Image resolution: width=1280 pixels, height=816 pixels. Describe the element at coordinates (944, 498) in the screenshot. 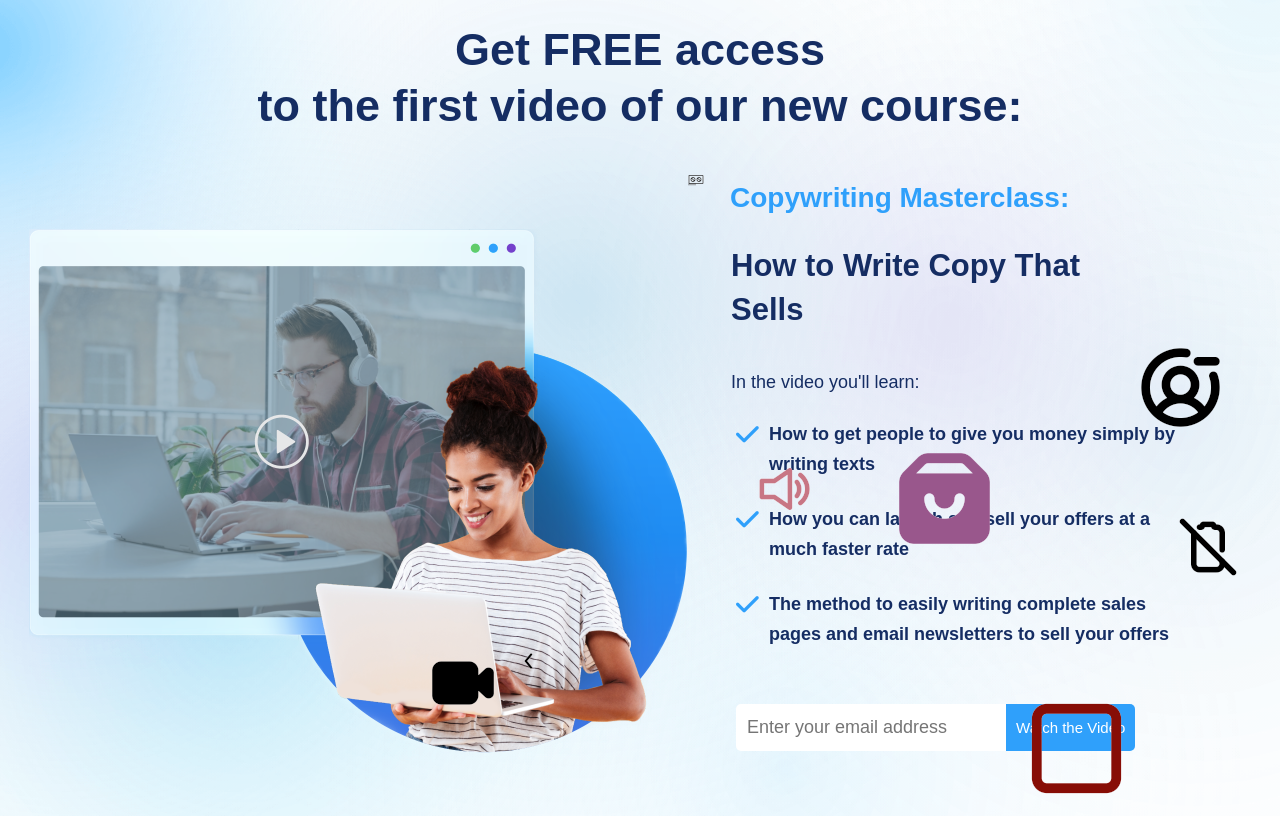

I see `view your shopping bag` at that location.